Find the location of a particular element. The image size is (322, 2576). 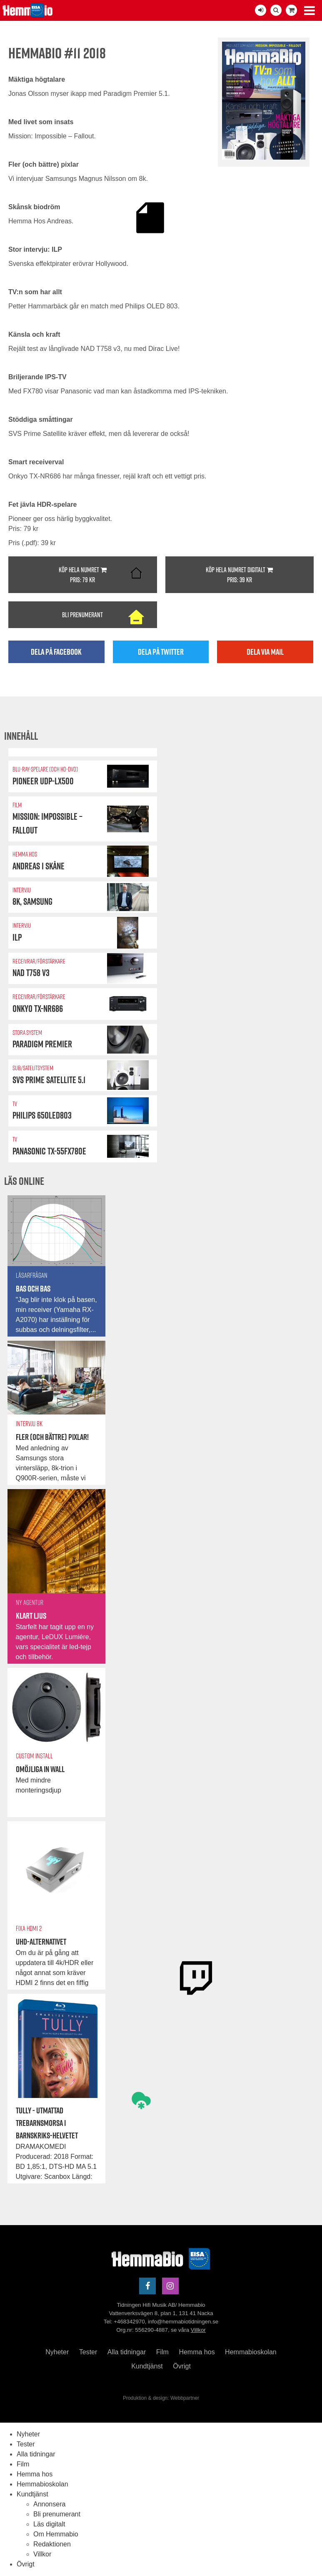

navigate to home screen is located at coordinates (136, 618).